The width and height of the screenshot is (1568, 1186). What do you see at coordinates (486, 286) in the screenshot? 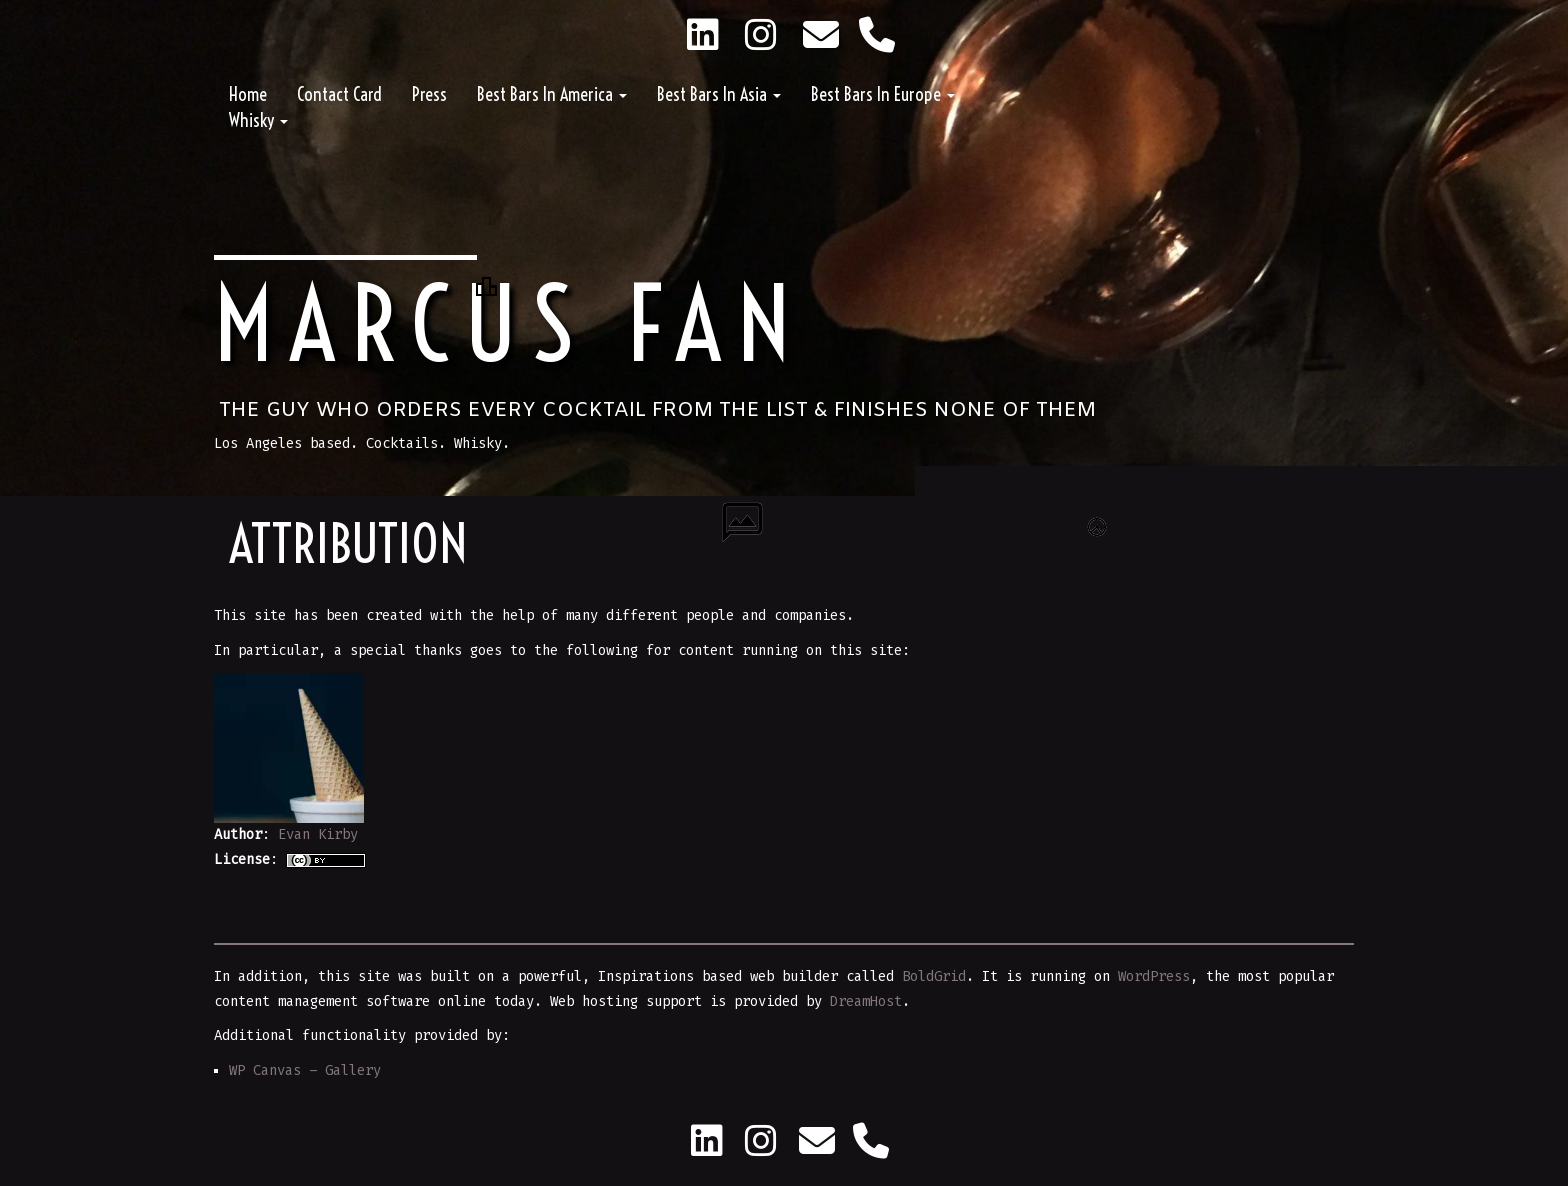
I see `view leaderboard rankings` at bounding box center [486, 286].